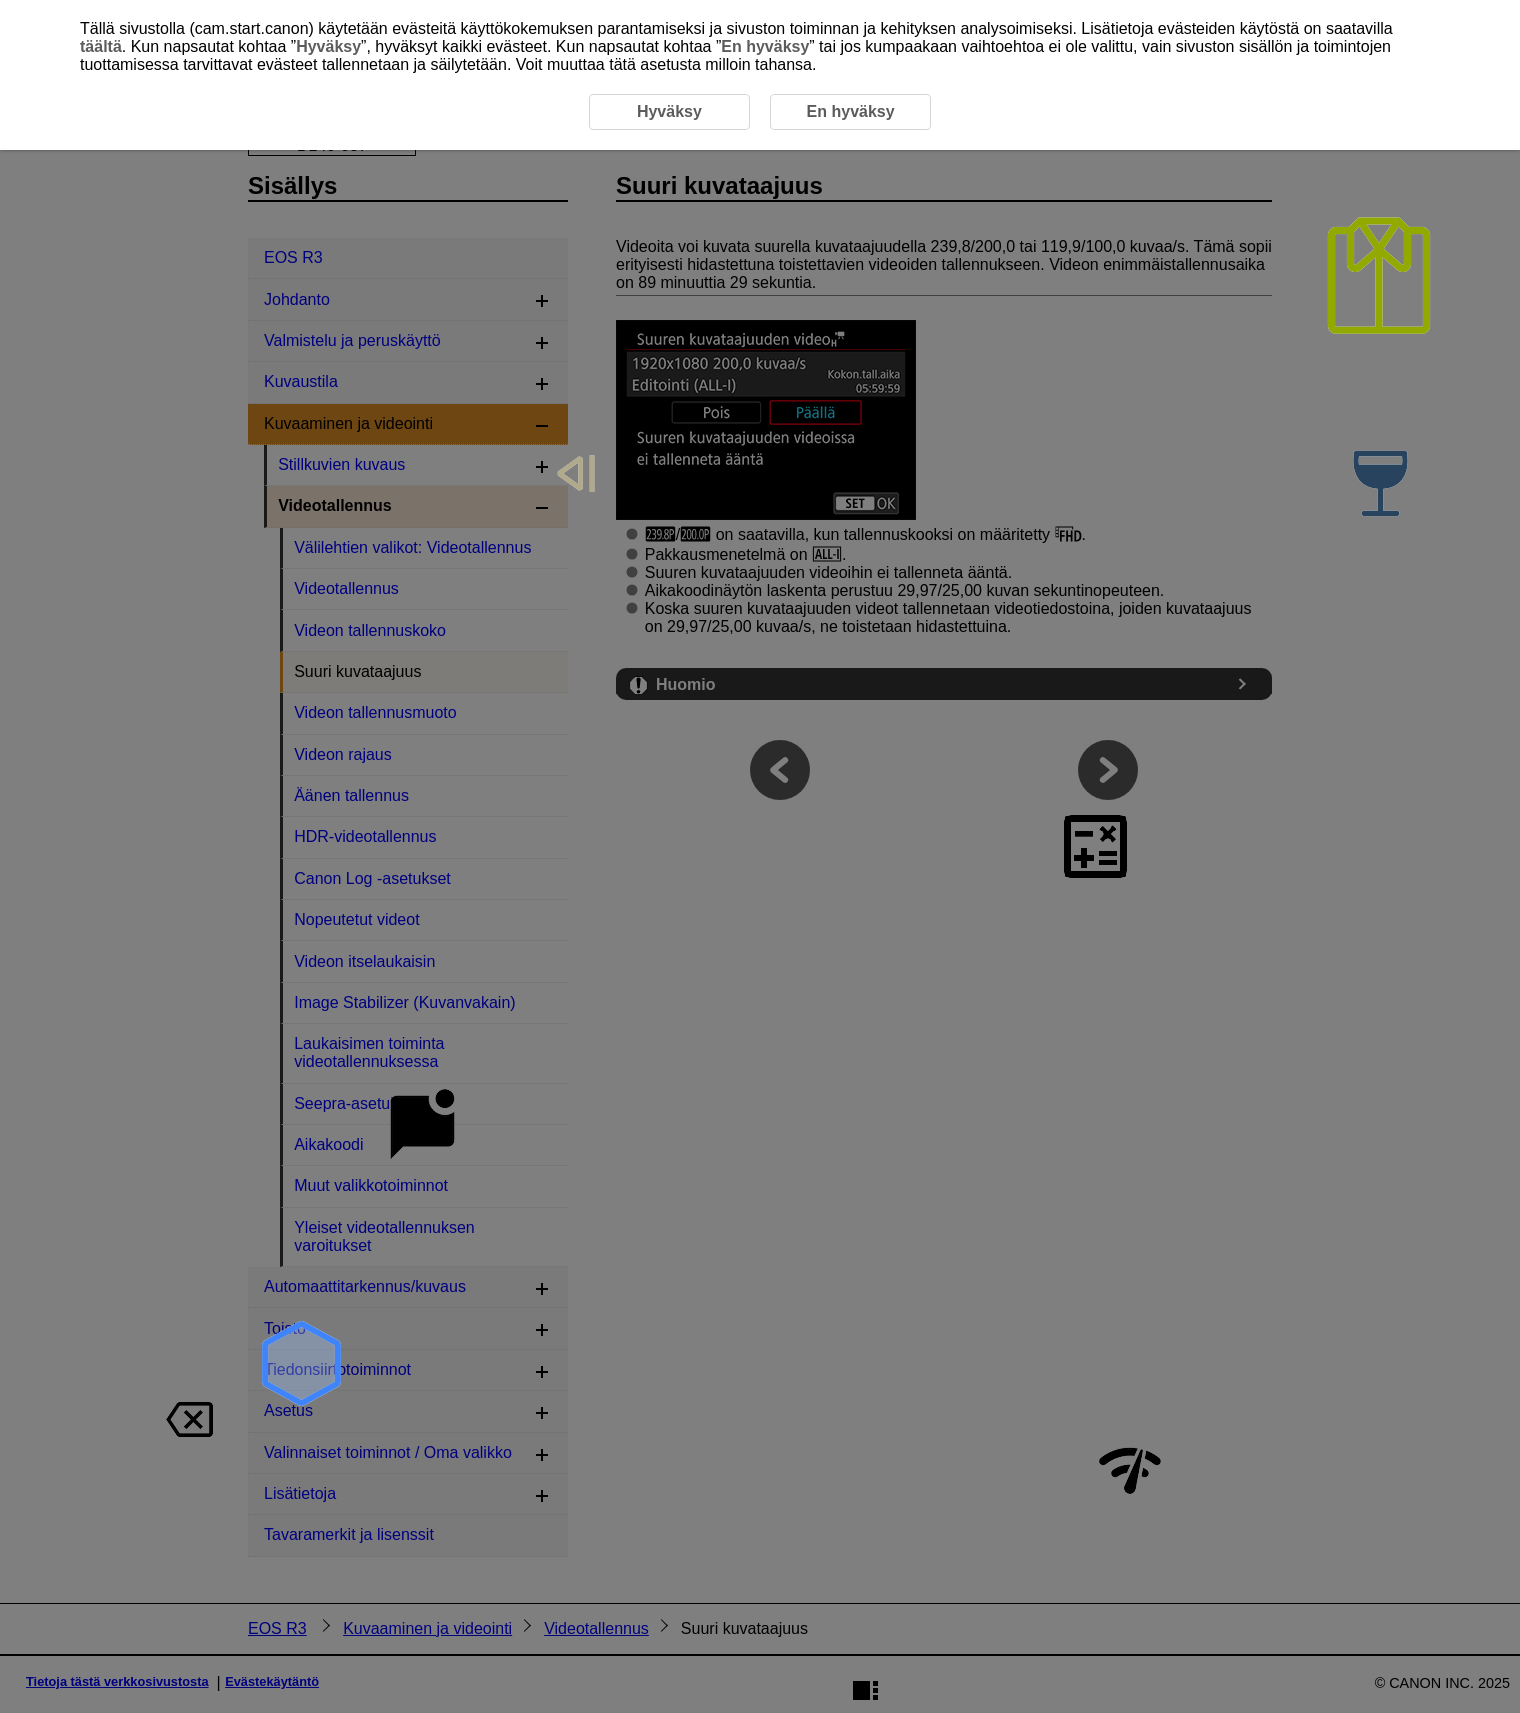 This screenshot has height=1713, width=1520. I want to click on reverse continue debugging execution, so click(577, 473).